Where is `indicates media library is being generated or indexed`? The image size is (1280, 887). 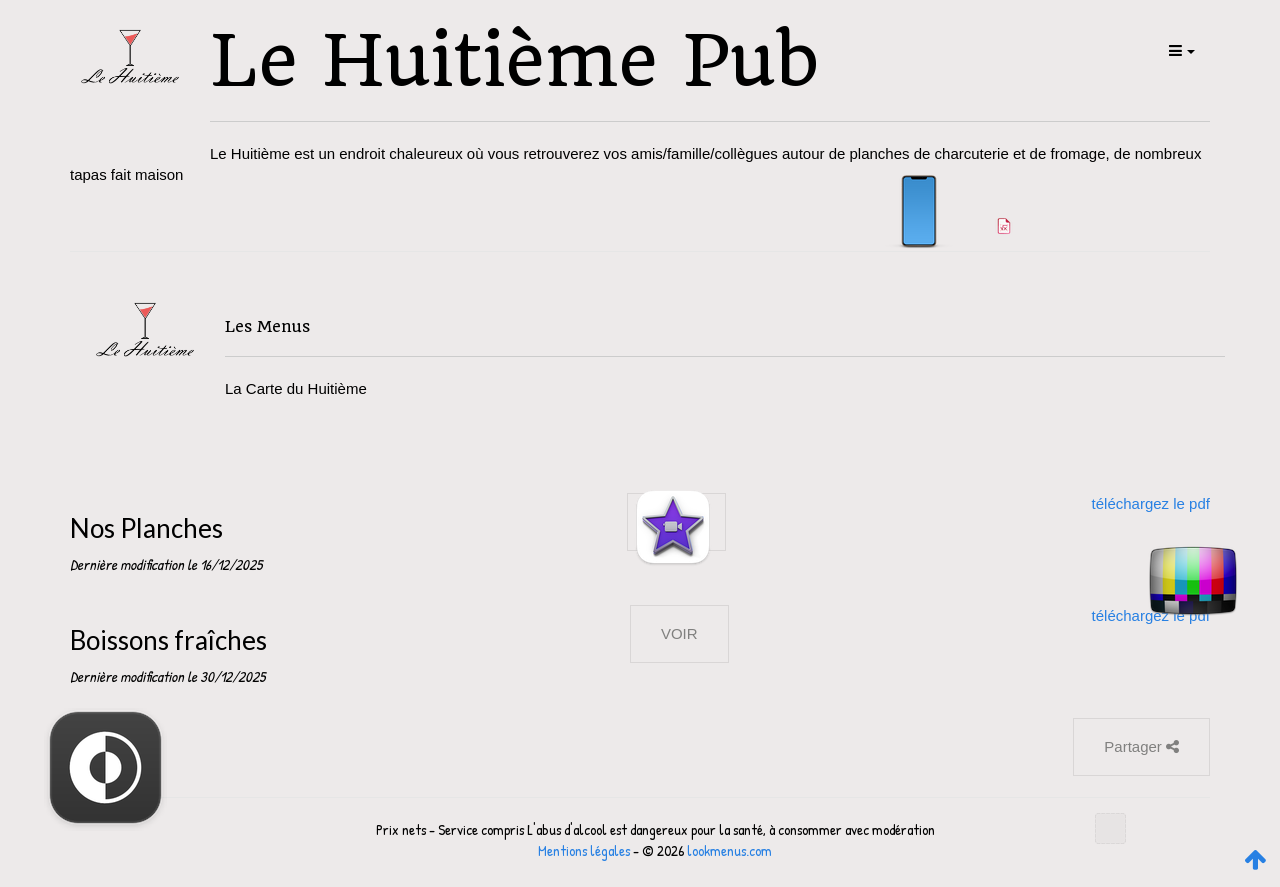 indicates media library is being generated or indexed is located at coordinates (1193, 585).